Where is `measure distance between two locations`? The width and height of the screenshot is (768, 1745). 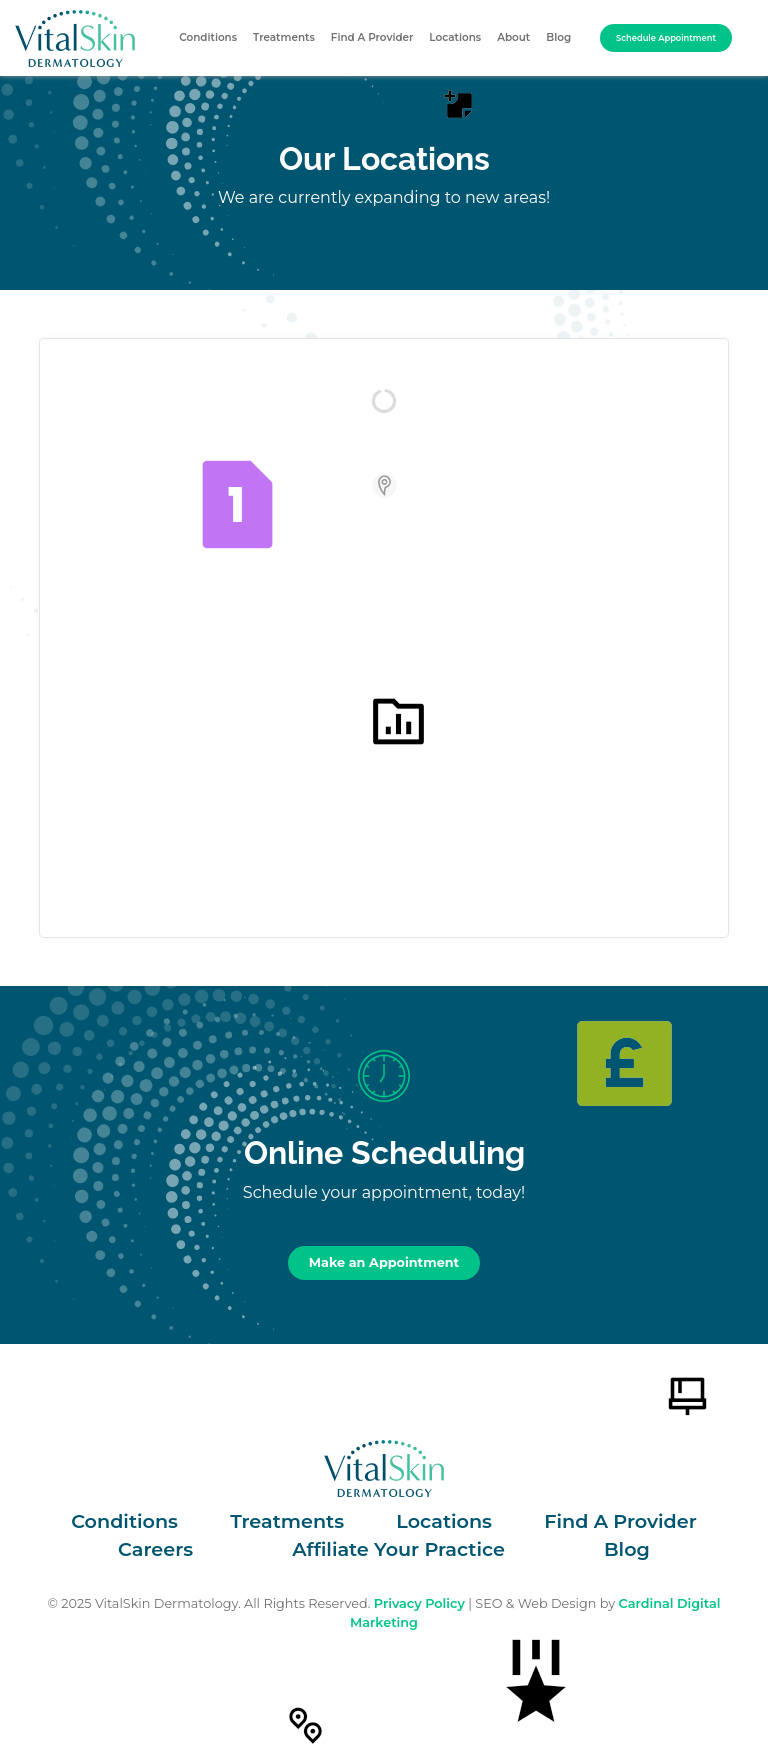 measure distance between two locations is located at coordinates (305, 1725).